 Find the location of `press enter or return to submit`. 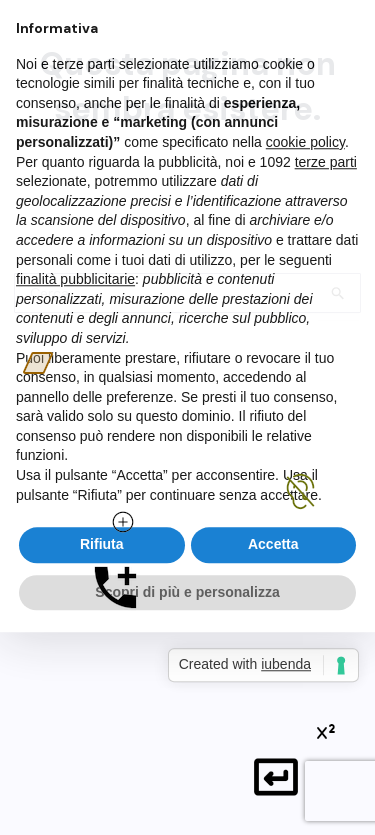

press enter or return to submit is located at coordinates (276, 777).